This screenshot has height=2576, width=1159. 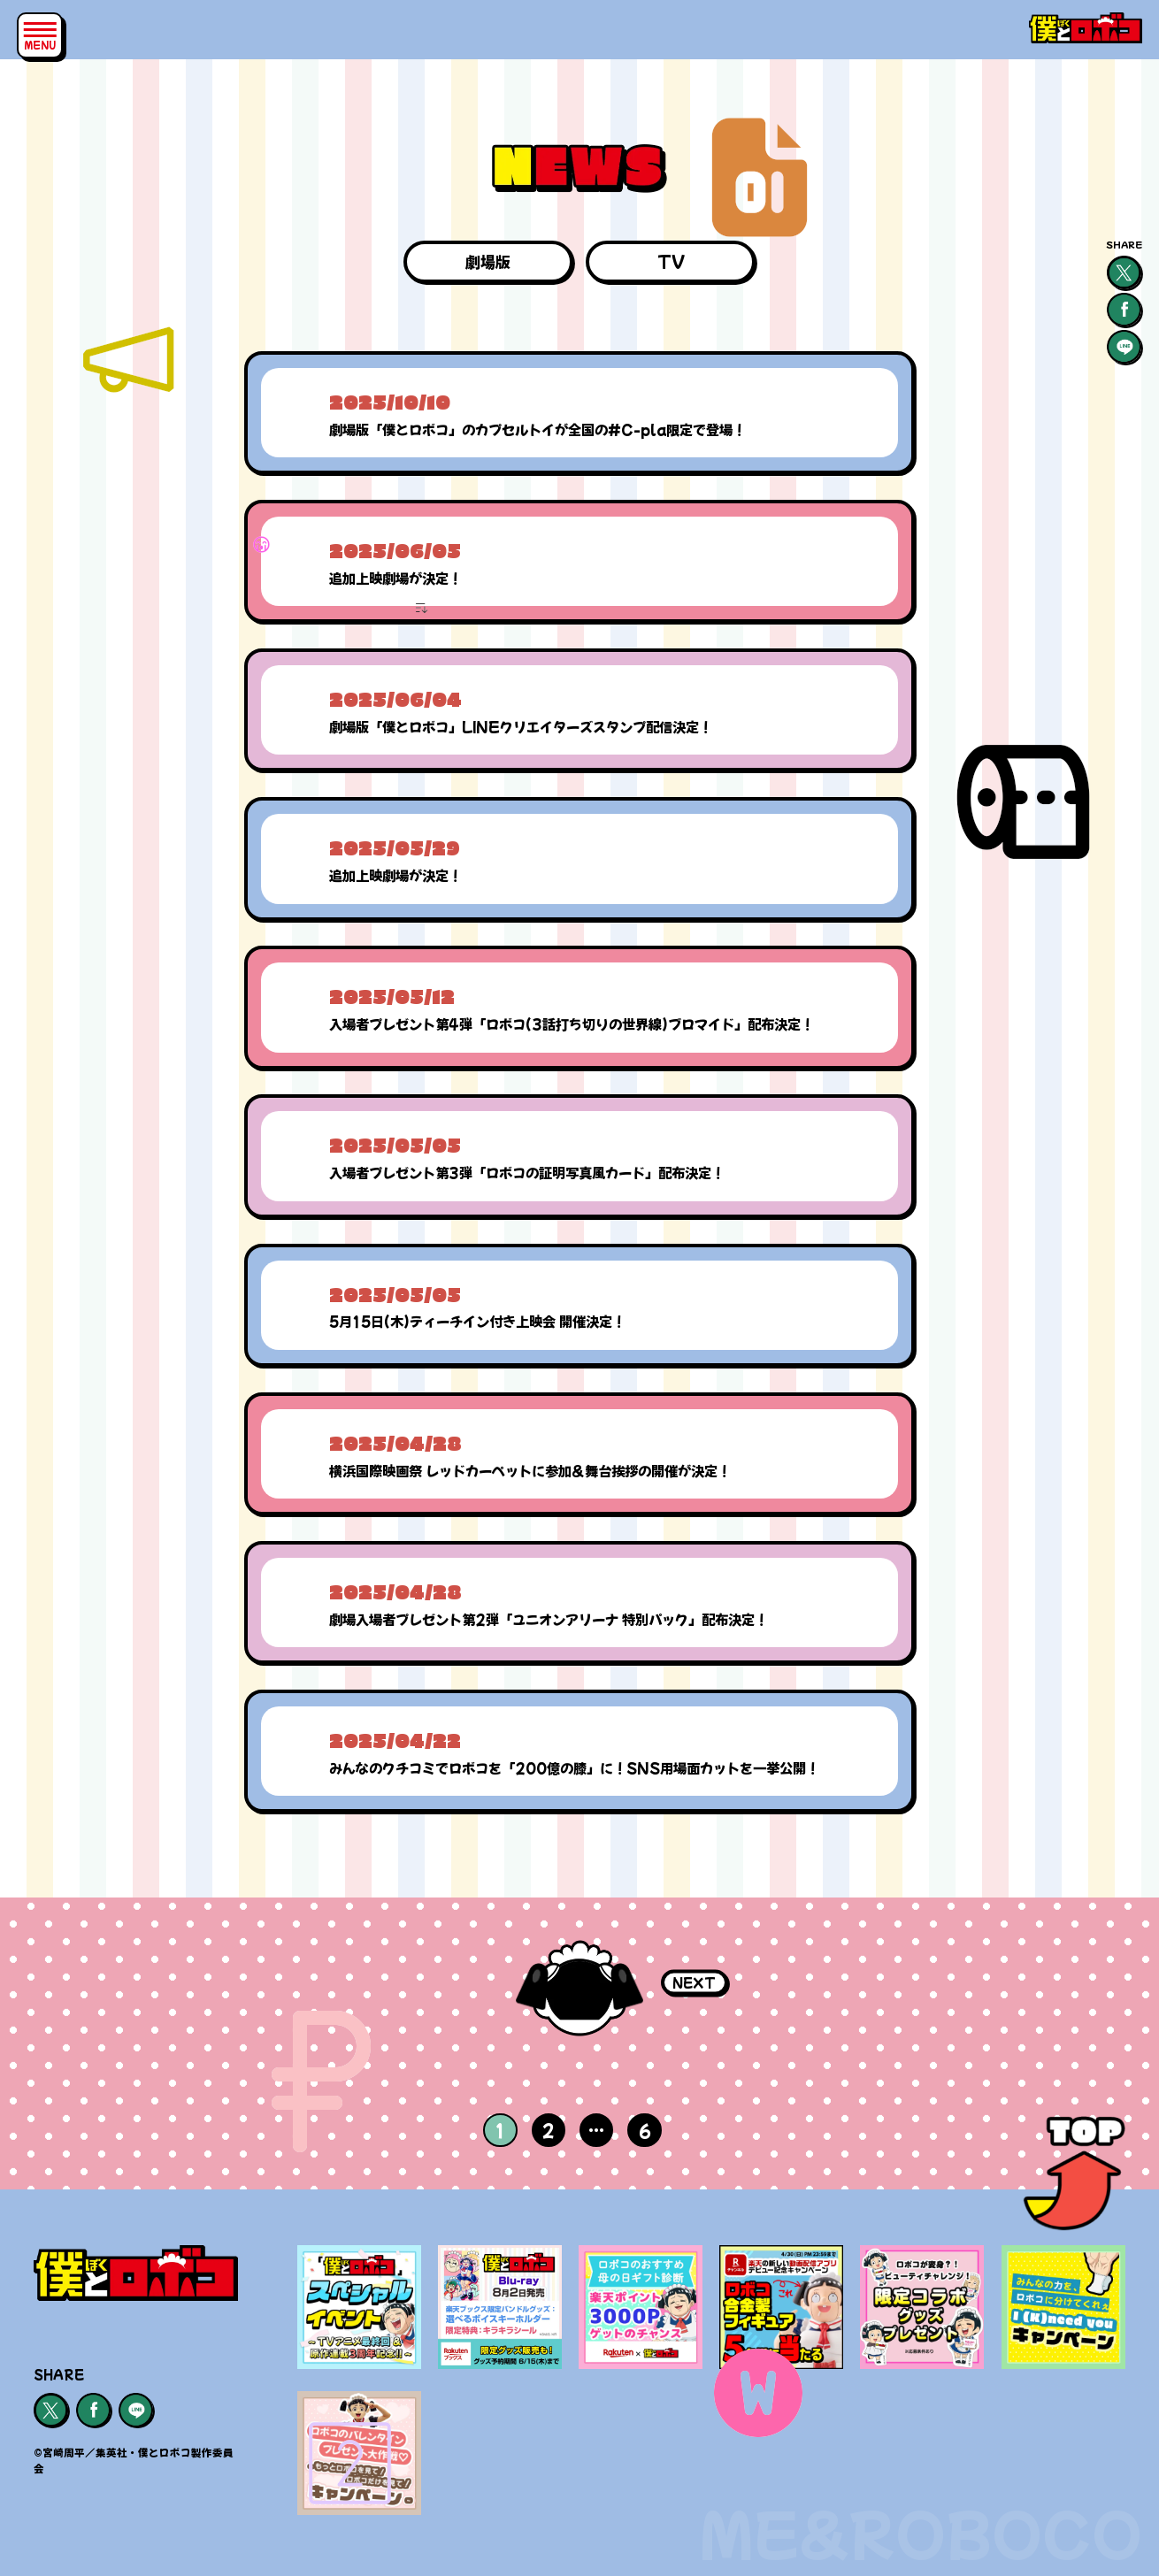 What do you see at coordinates (127, 358) in the screenshot?
I see `make an announcement or broadcast` at bounding box center [127, 358].